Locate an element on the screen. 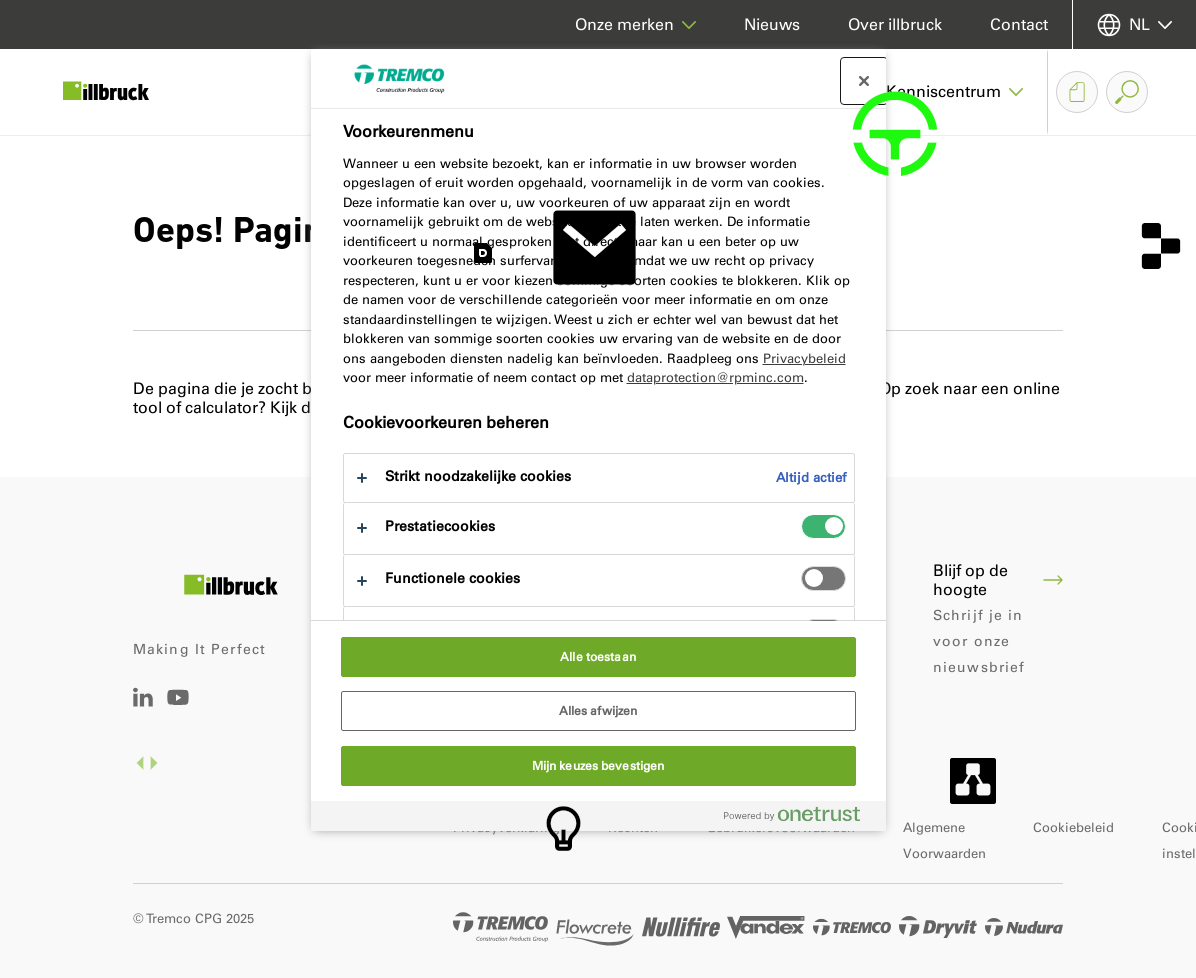  open or view a PDF document is located at coordinates (483, 253).